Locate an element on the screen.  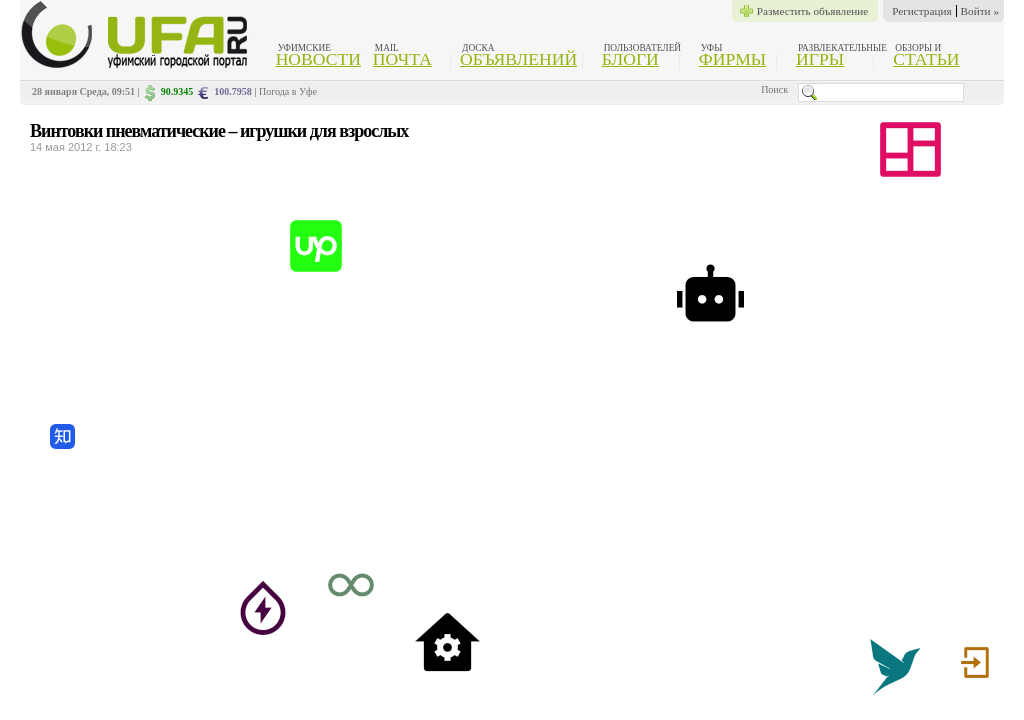
link to upwork freelancer profile is located at coordinates (316, 246).